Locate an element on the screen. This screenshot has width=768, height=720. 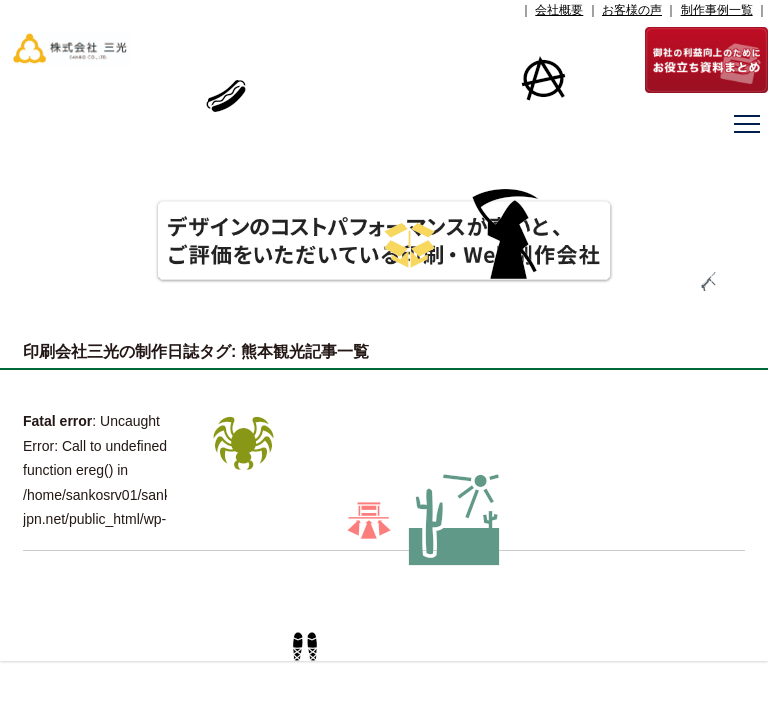
indicates anarchist or anti-establishment faction in game is located at coordinates (543, 78).